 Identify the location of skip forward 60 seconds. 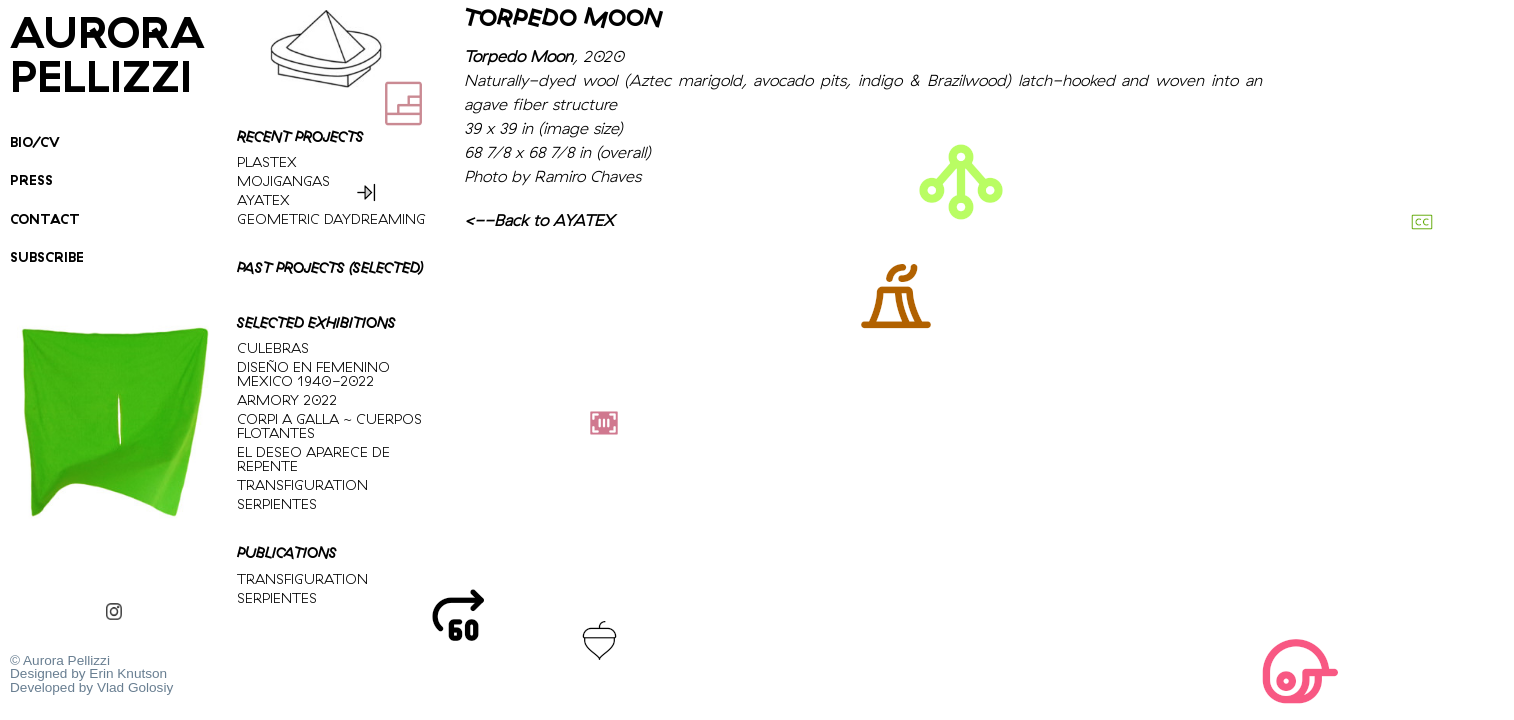
(459, 616).